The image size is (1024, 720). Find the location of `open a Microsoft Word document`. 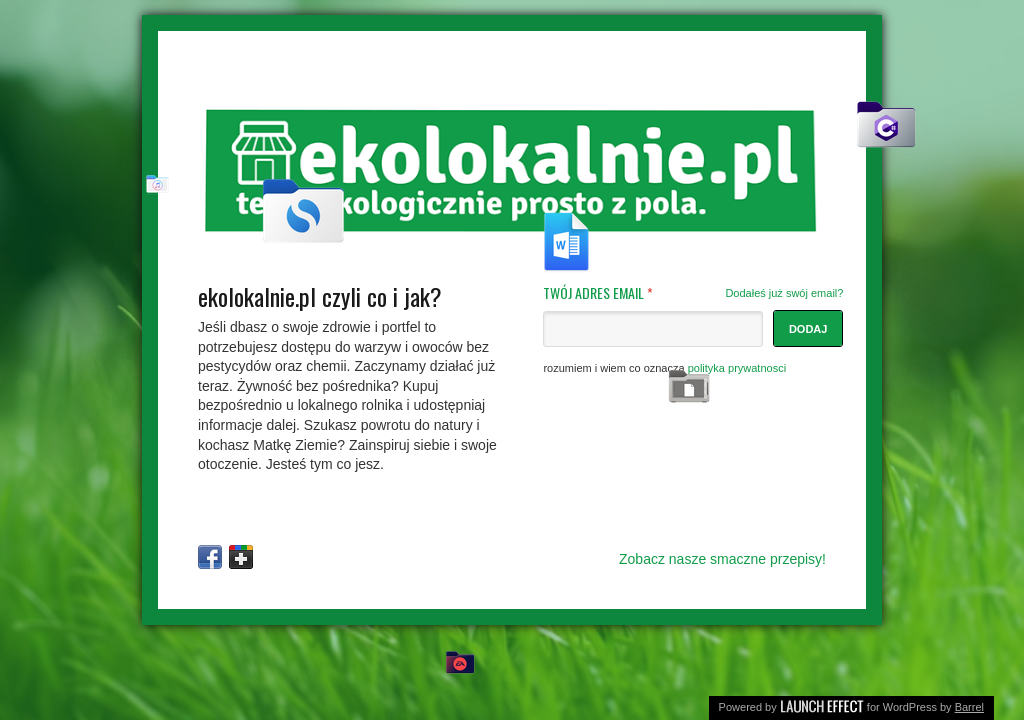

open a Microsoft Word document is located at coordinates (566, 241).